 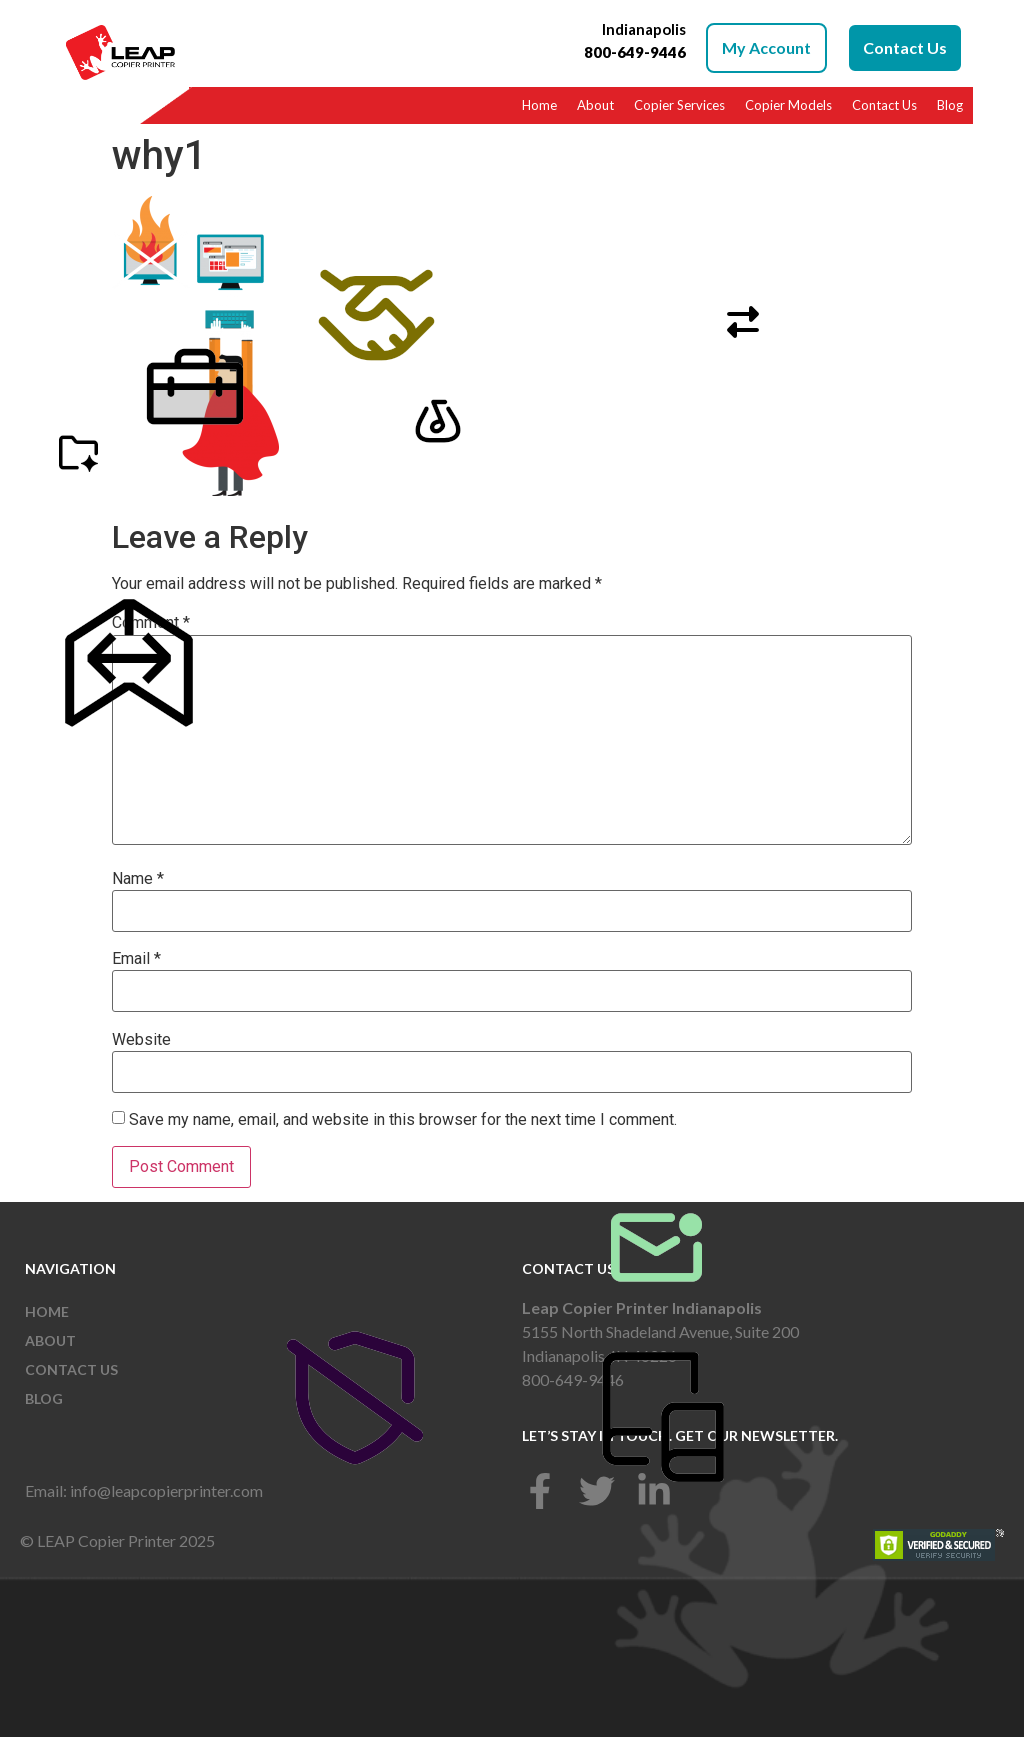 I want to click on initiate a partnership or collaboration, so click(x=376, y=313).